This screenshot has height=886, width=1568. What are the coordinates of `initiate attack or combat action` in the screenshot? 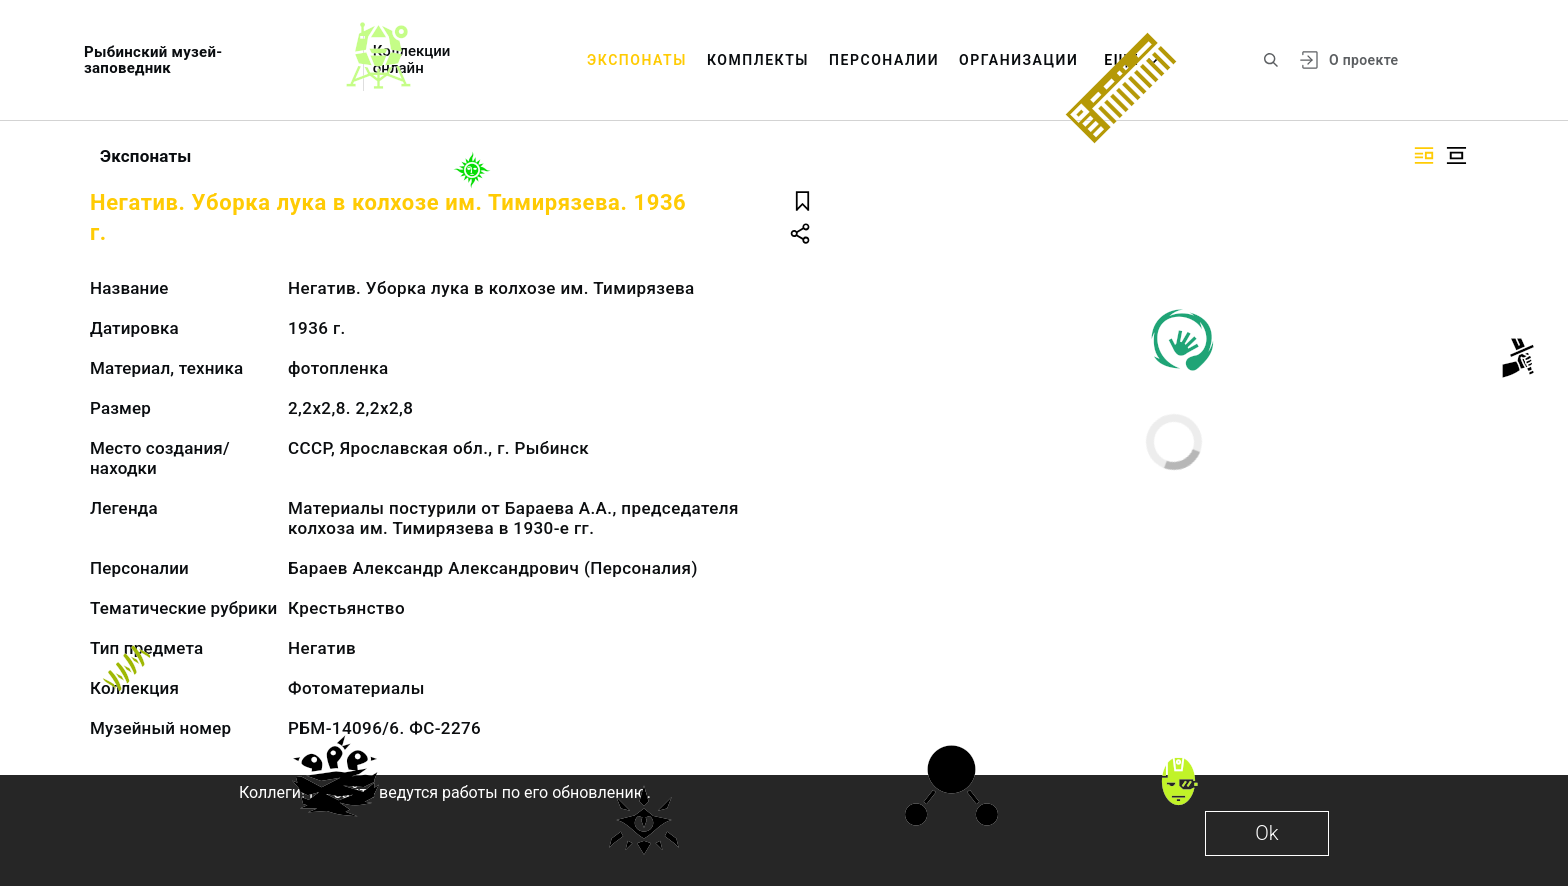 It's located at (1522, 358).